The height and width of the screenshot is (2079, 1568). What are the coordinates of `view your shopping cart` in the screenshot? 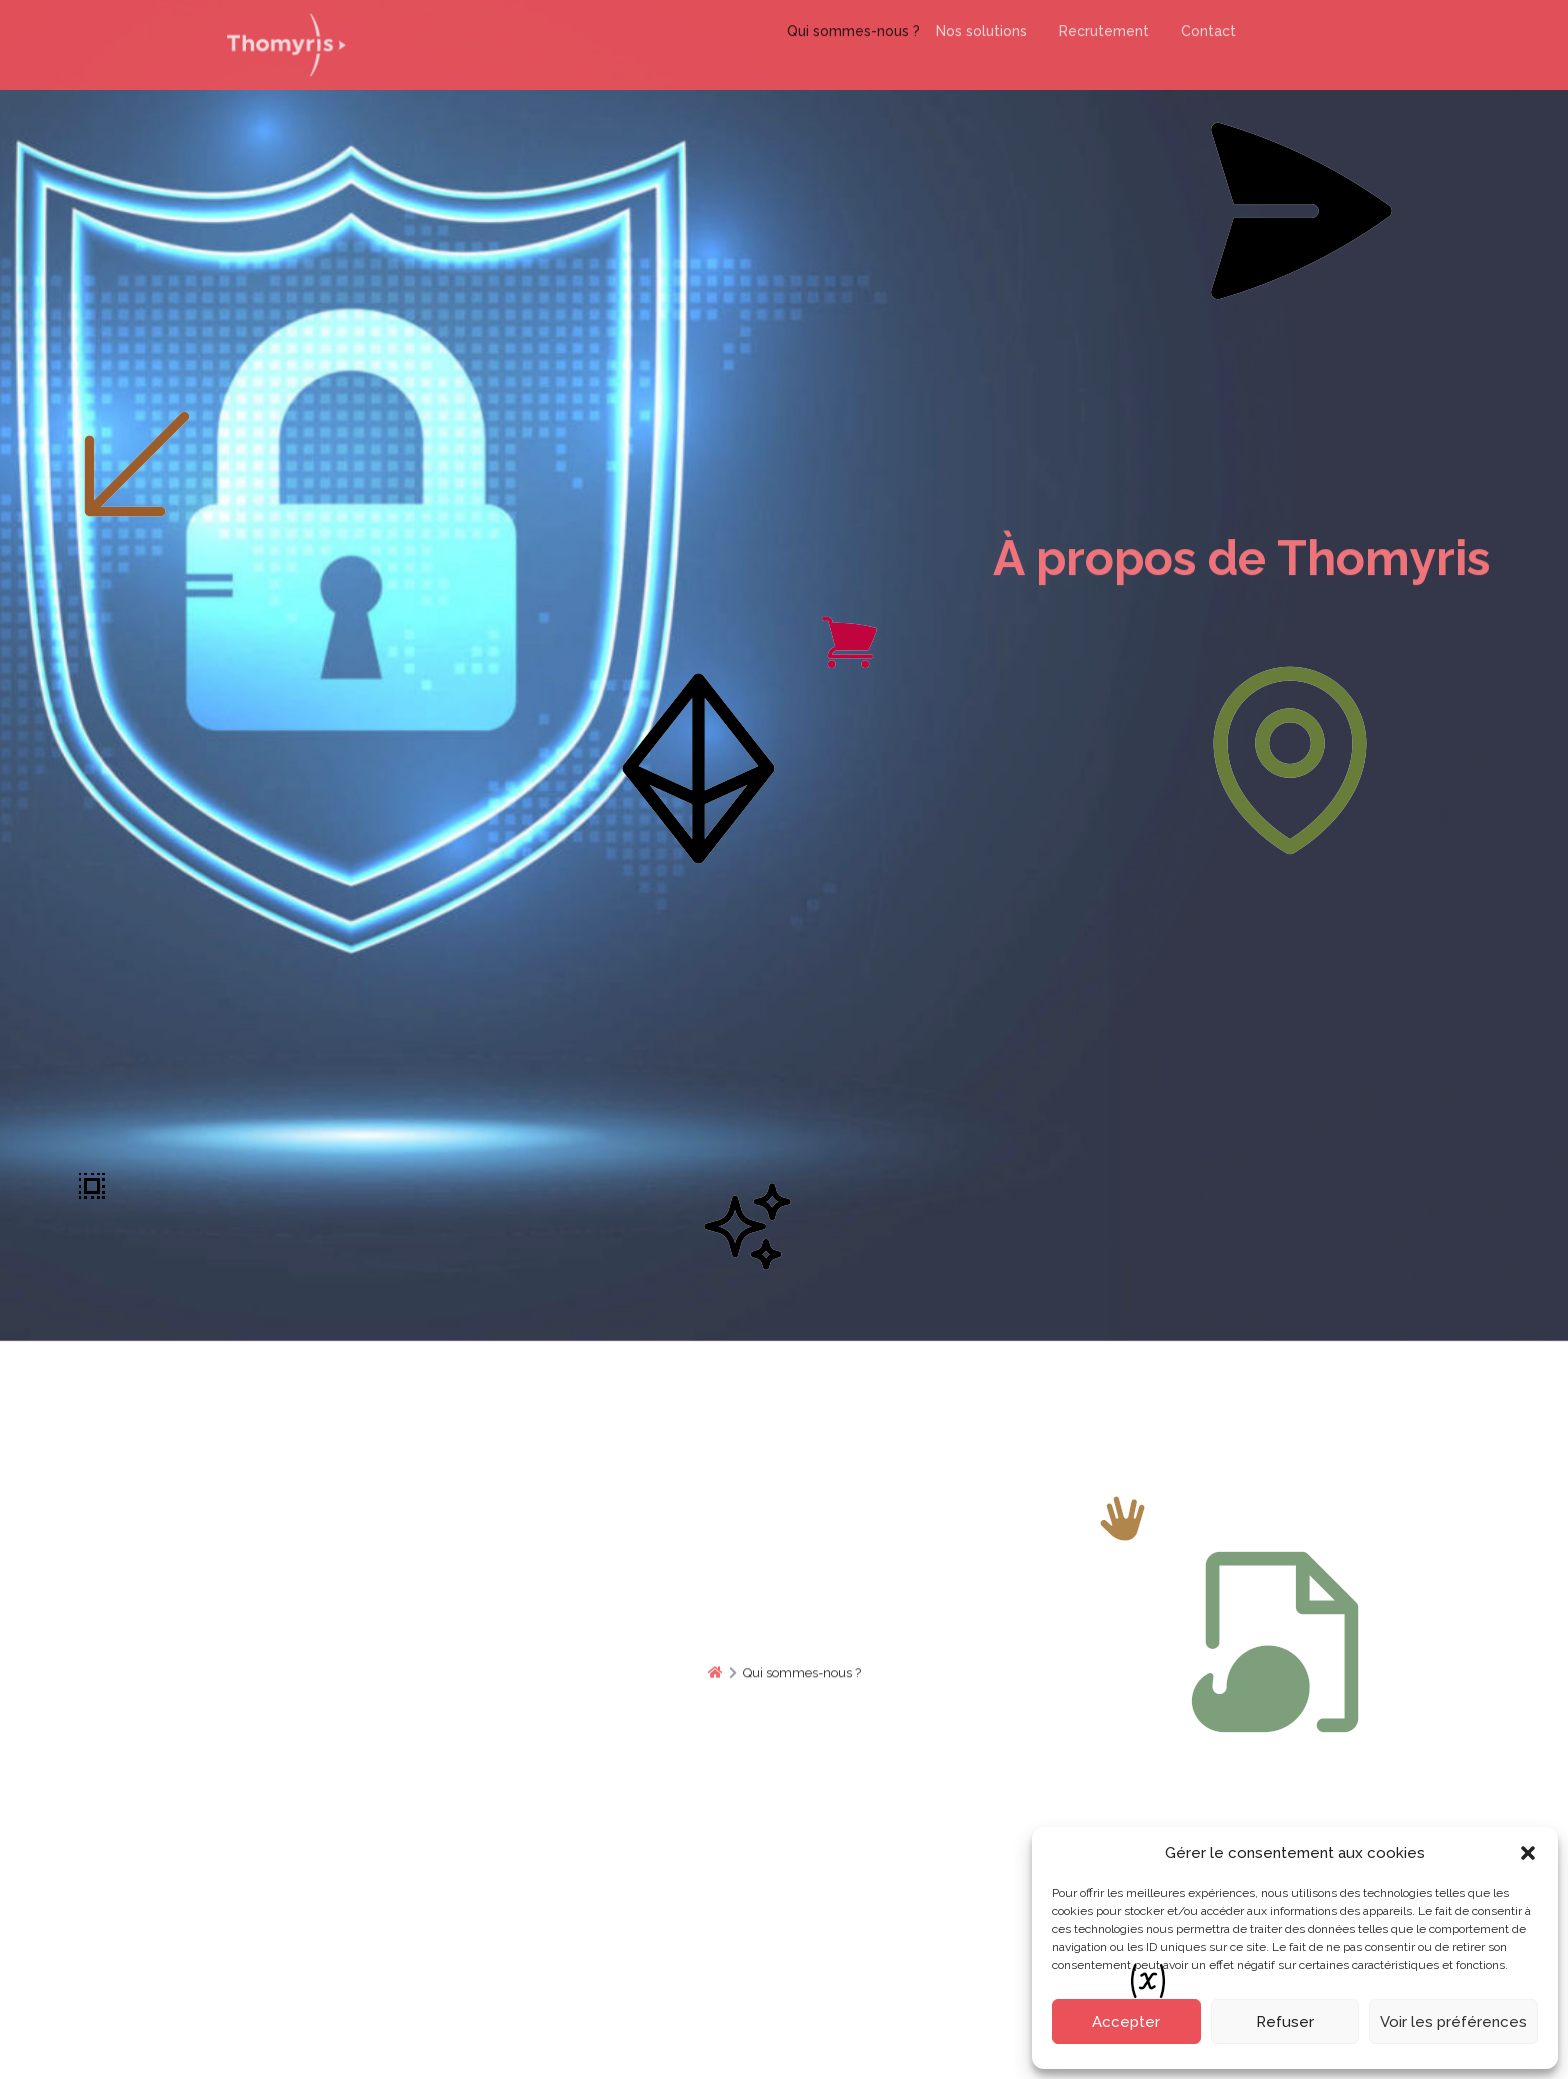 It's located at (849, 642).